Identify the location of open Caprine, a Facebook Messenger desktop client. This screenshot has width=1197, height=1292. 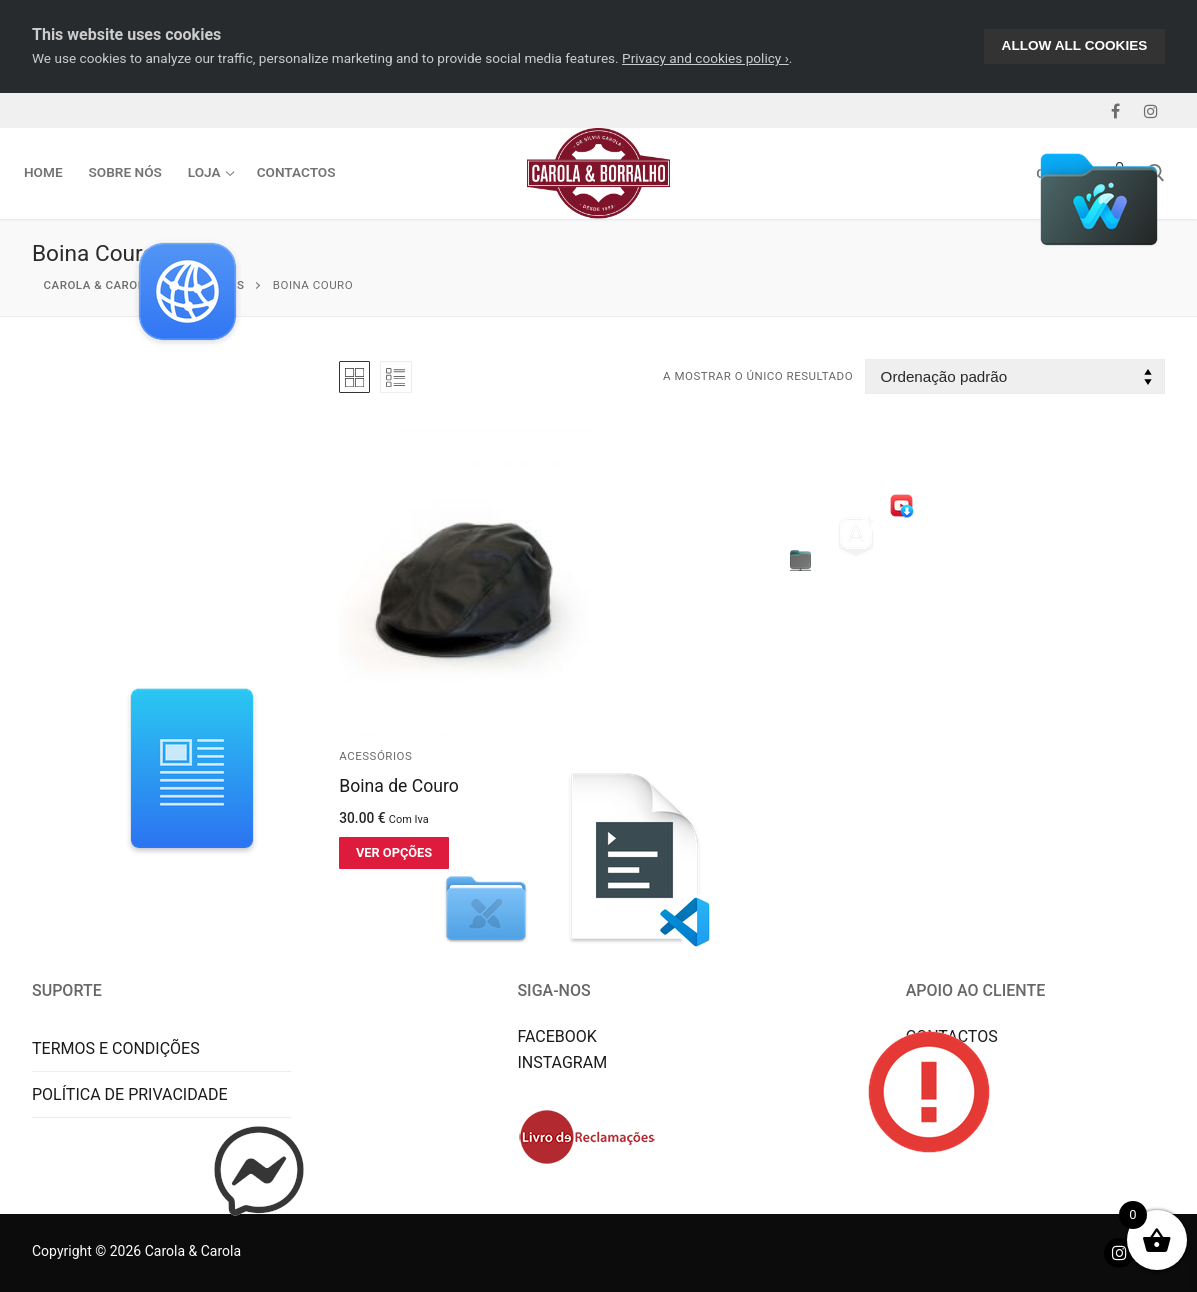
(259, 1171).